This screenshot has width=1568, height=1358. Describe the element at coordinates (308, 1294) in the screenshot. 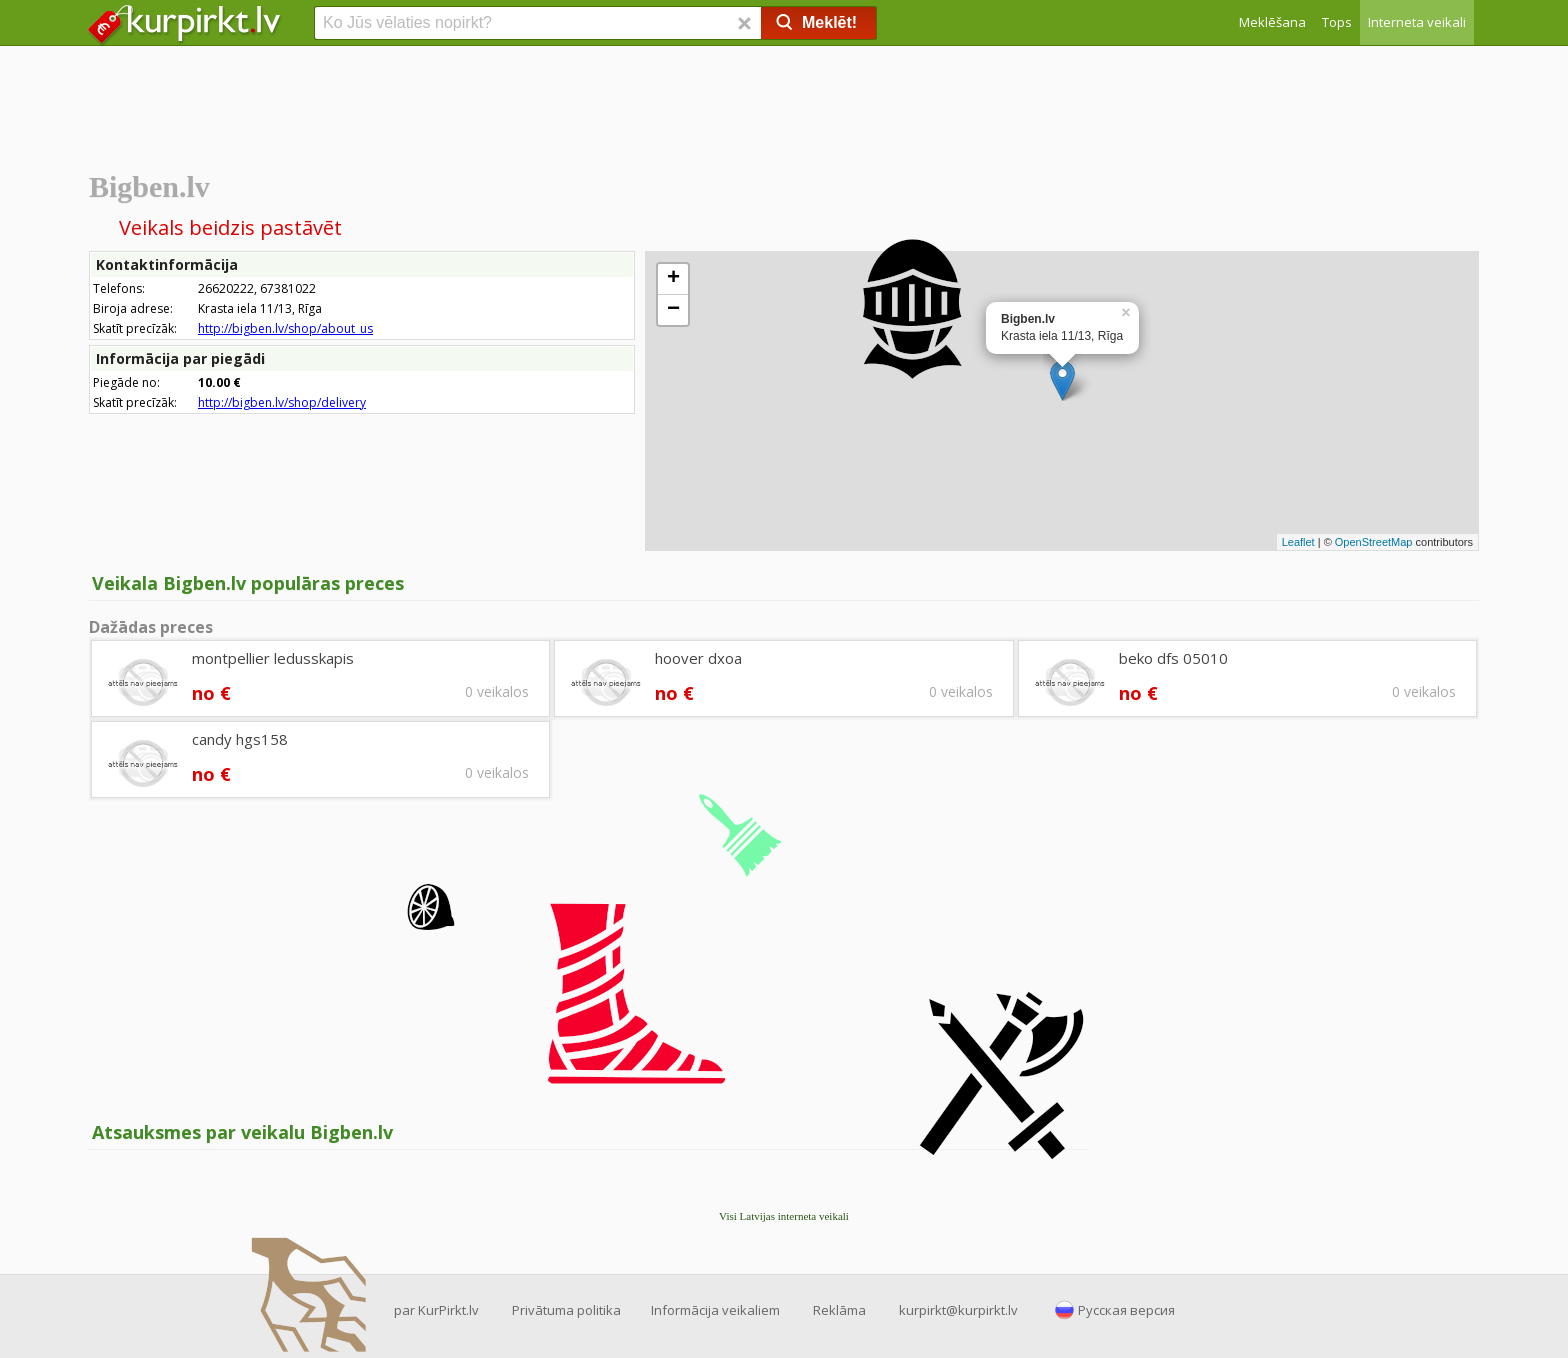

I see `indicates lightning damage or electric attack ability` at that location.